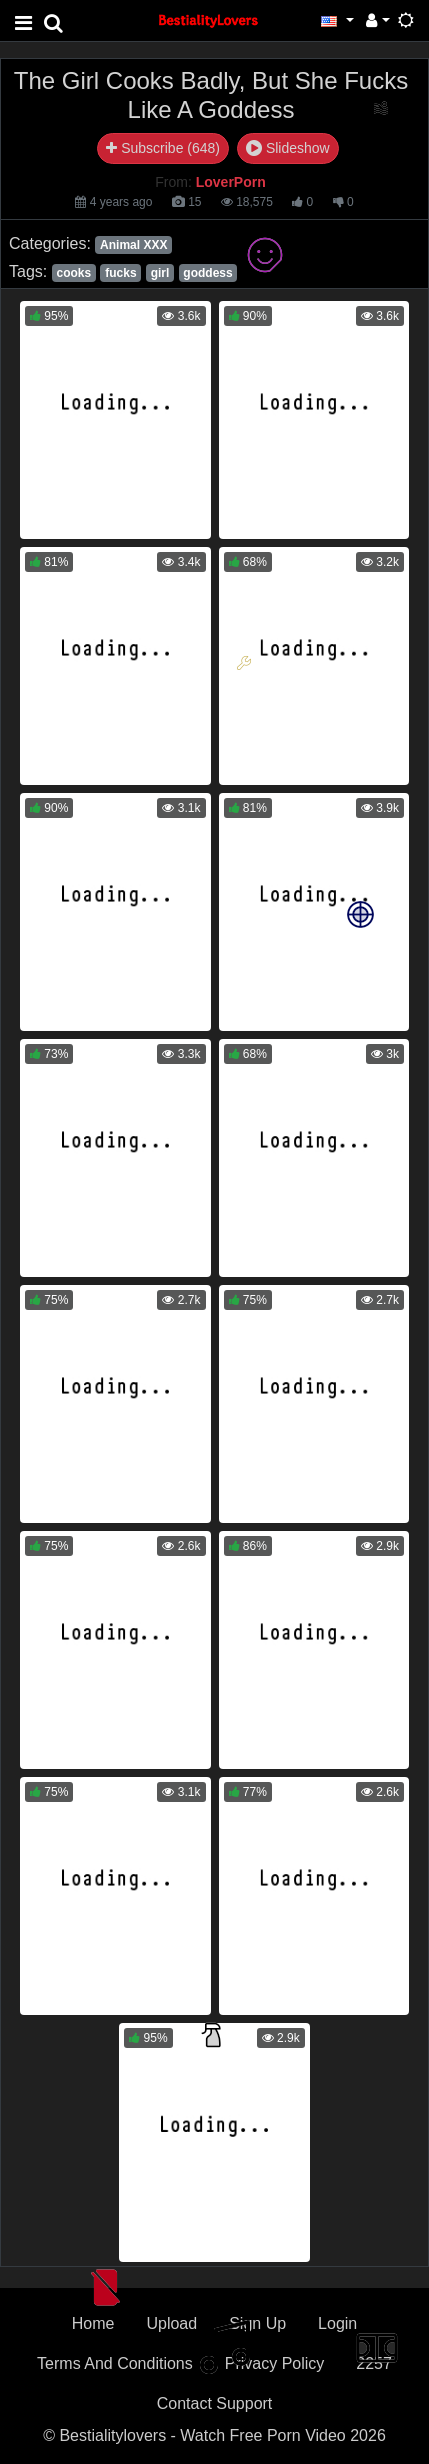  Describe the element at coordinates (244, 663) in the screenshot. I see `access settings or configuration options` at that location.